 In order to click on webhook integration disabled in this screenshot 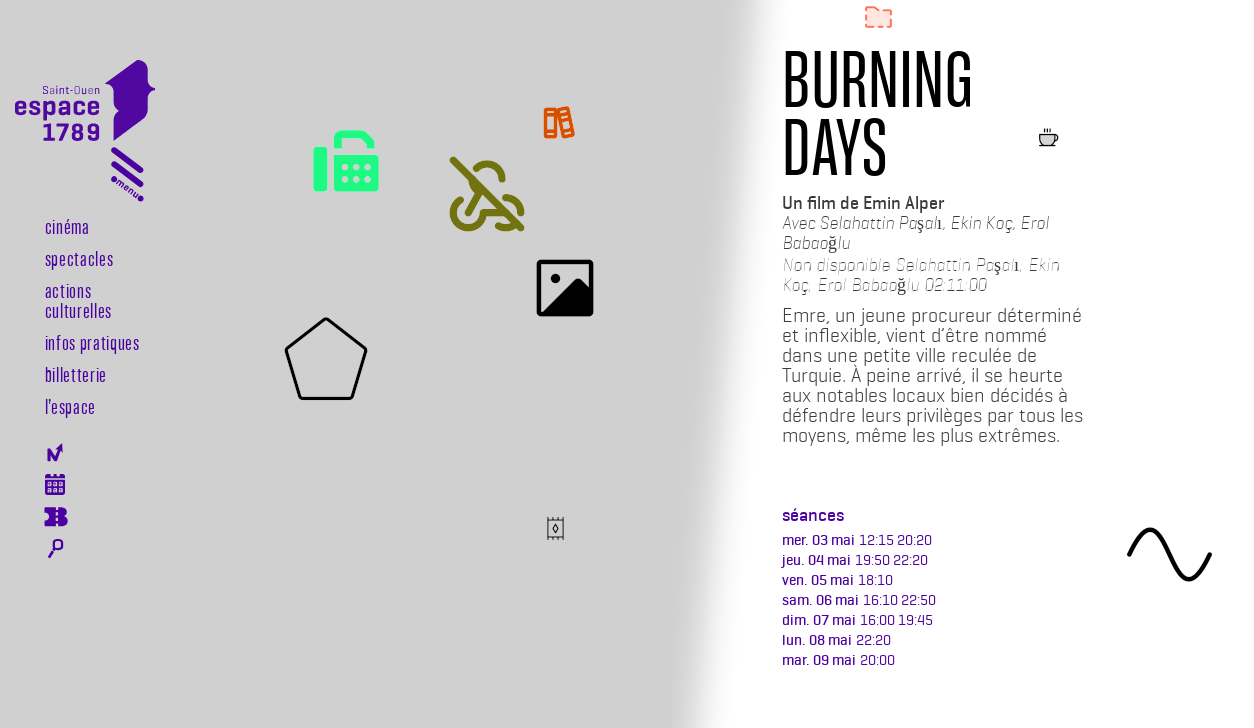, I will do `click(487, 194)`.